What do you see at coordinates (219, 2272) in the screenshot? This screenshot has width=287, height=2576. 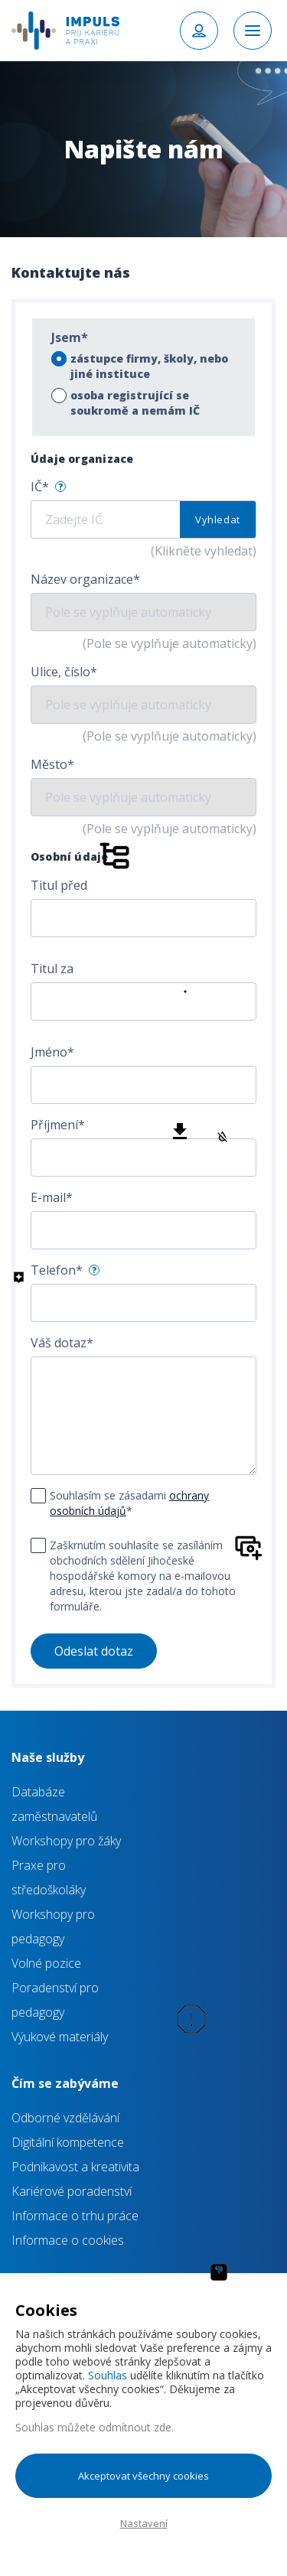 I see `align content to top center of container` at bounding box center [219, 2272].